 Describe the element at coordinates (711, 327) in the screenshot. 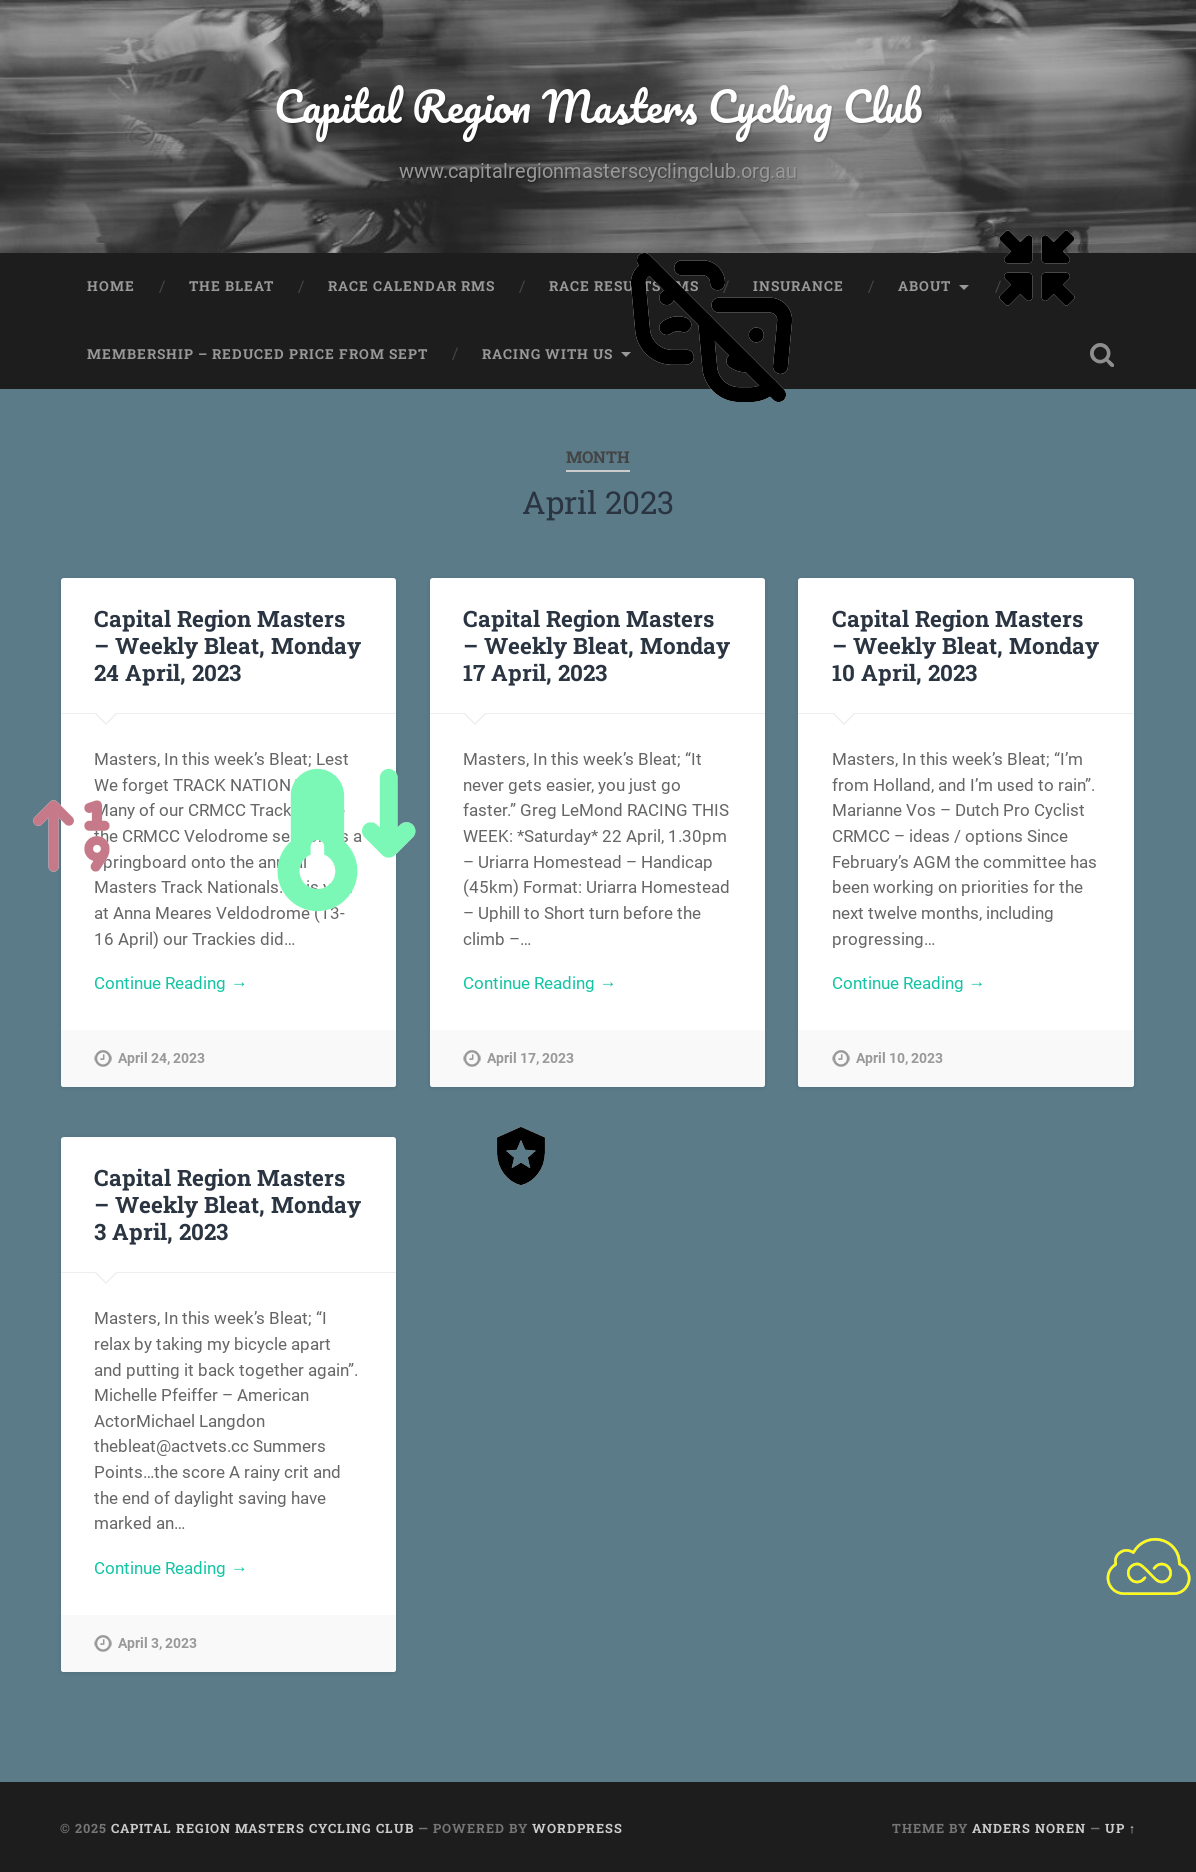

I see `disable theater or entertainment mode` at that location.